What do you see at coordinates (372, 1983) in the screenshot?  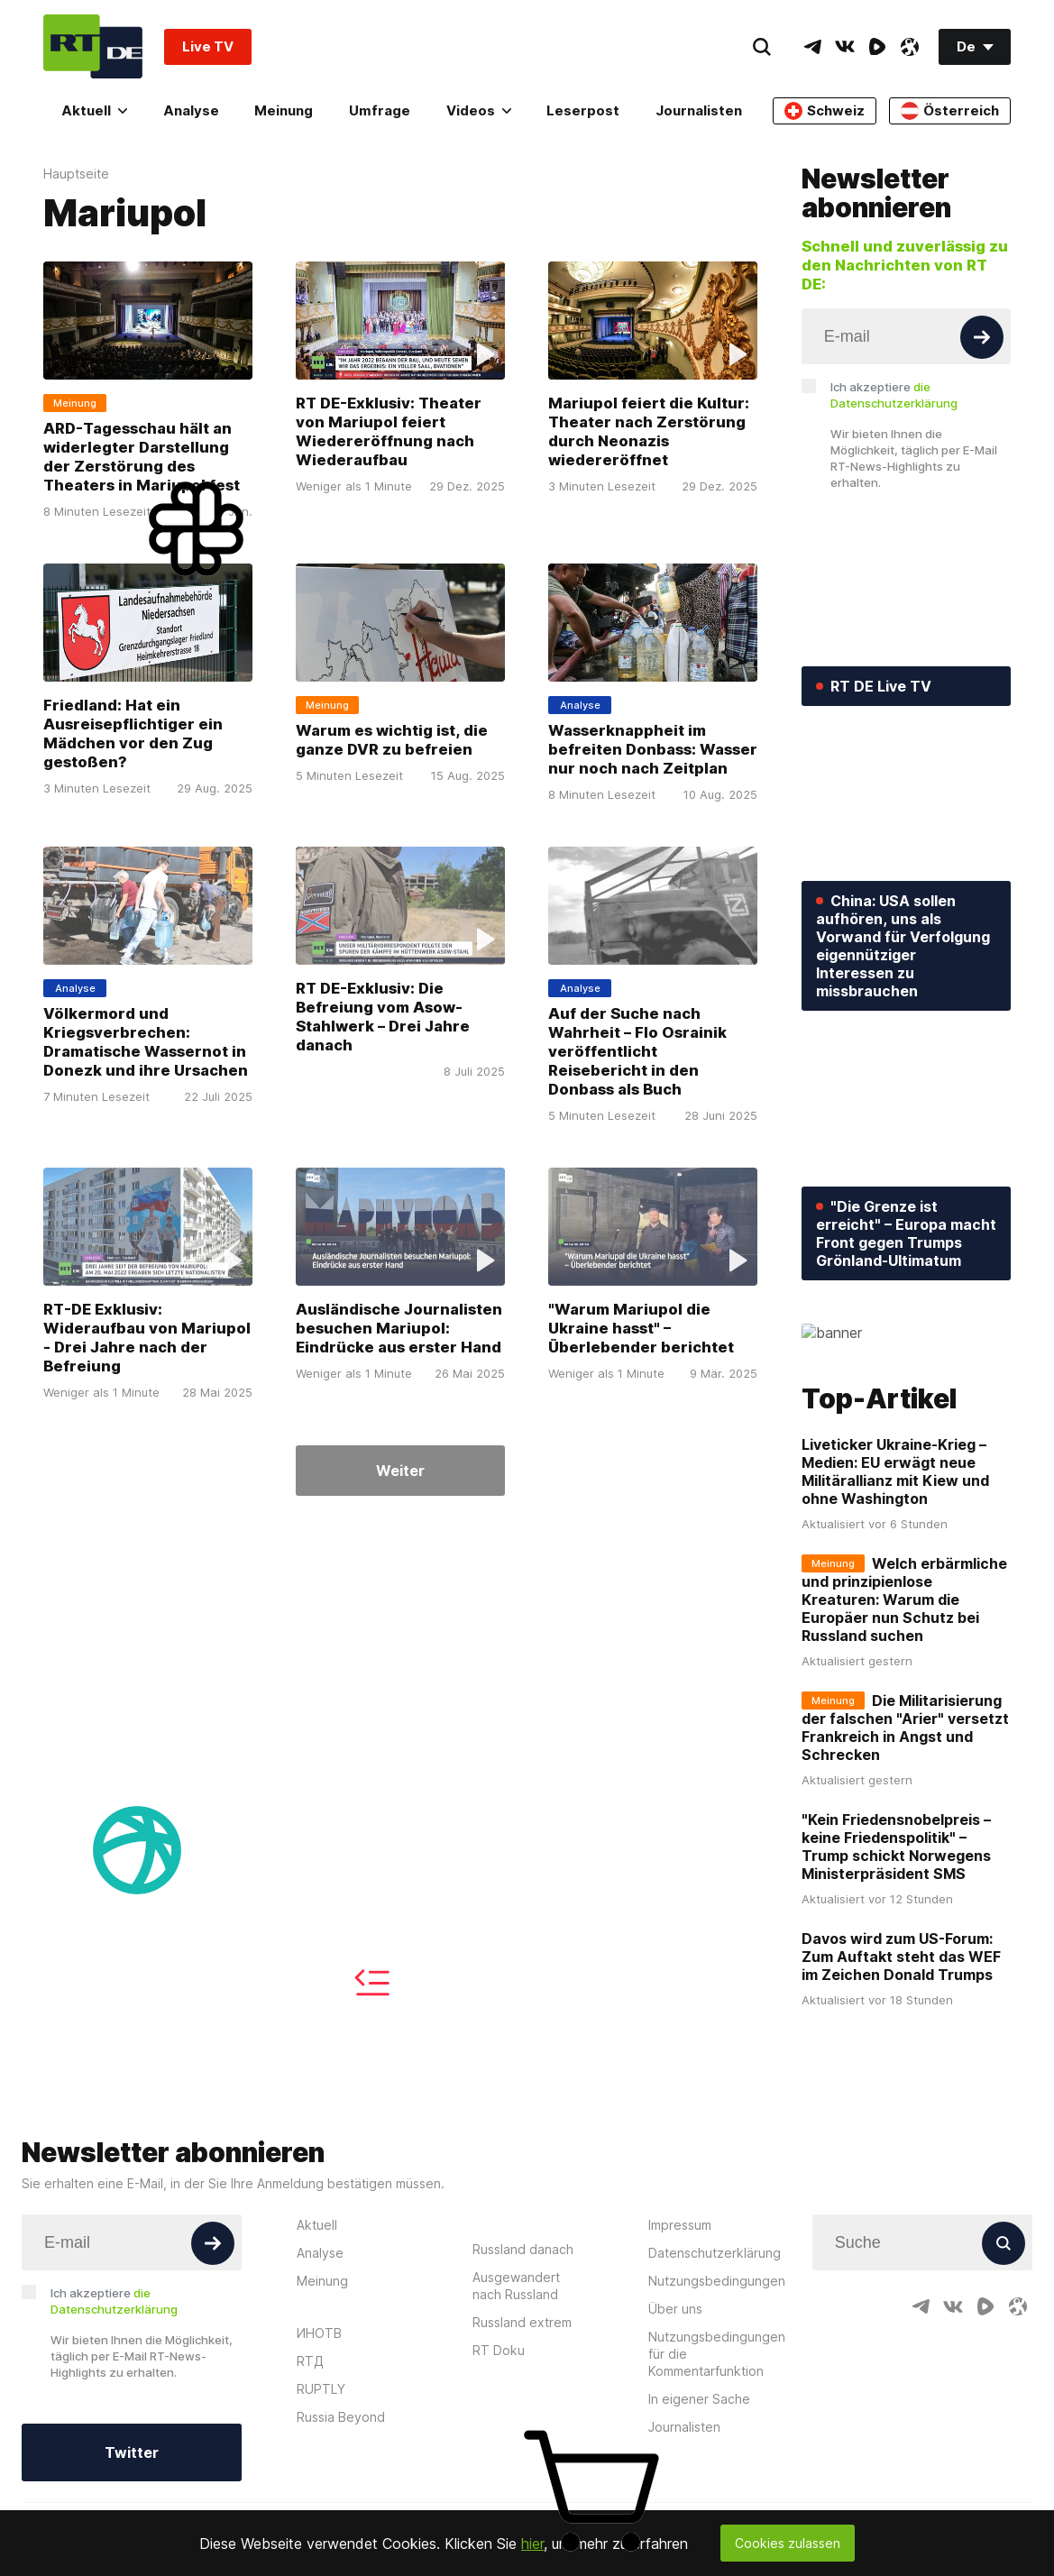 I see `decrease text indentation` at bounding box center [372, 1983].